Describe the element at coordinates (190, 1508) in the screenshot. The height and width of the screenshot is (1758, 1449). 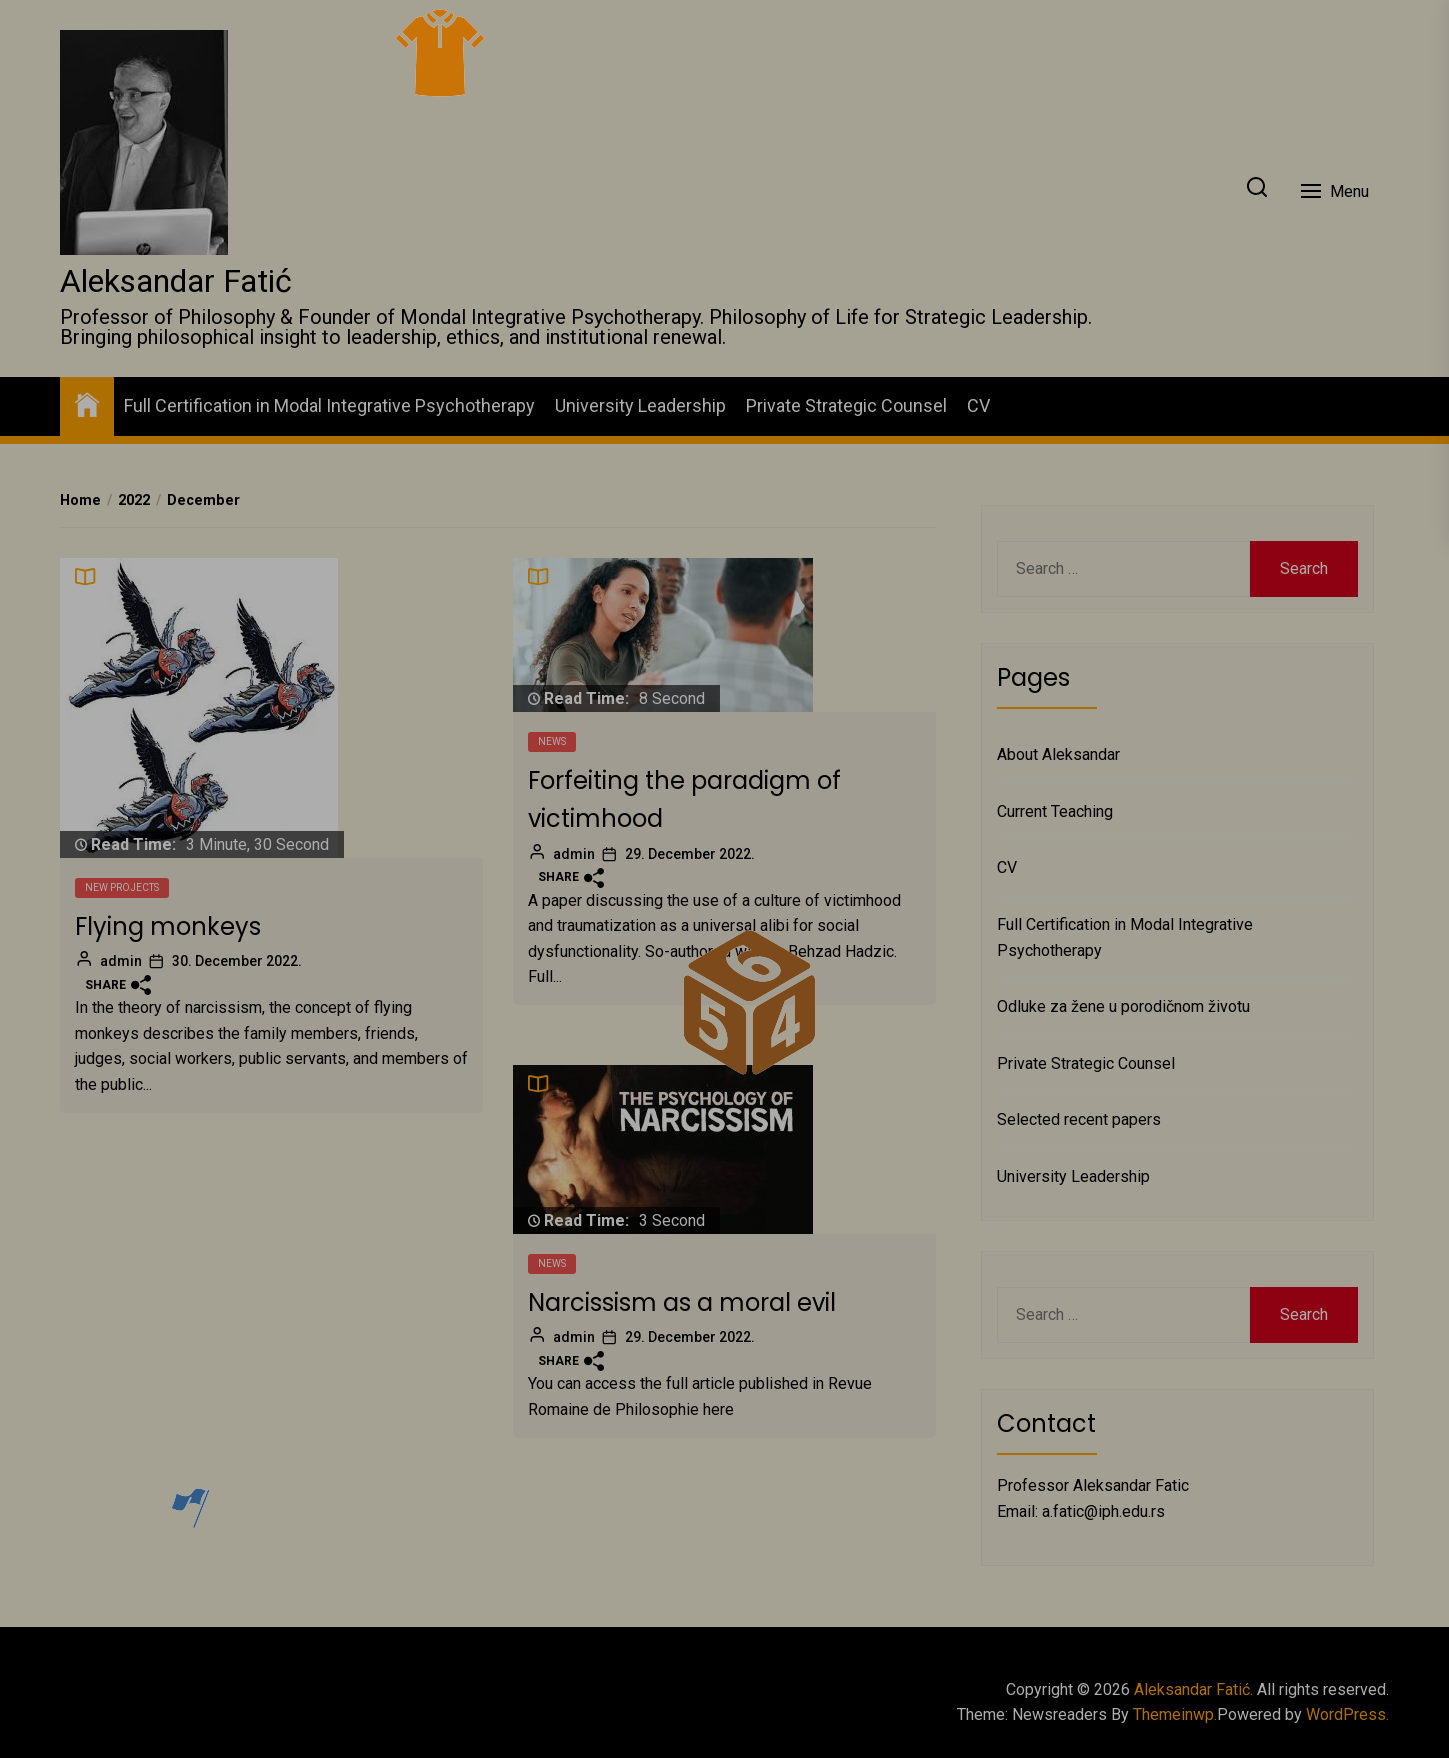
I see `mark a checkpoint or milestone` at that location.